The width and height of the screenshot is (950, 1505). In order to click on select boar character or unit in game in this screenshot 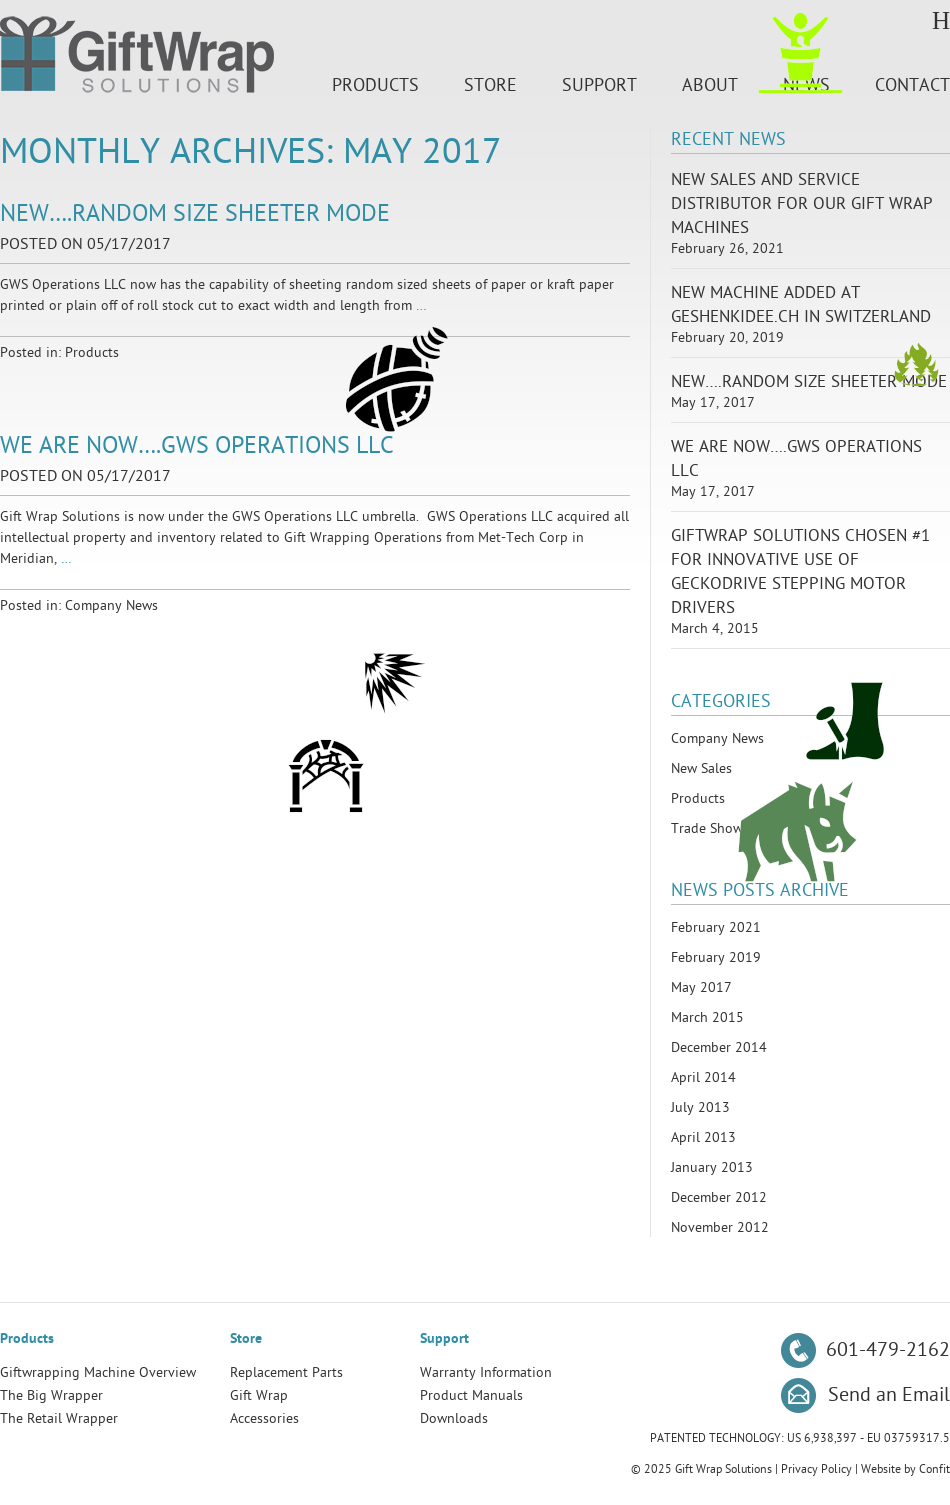, I will do `click(797, 829)`.